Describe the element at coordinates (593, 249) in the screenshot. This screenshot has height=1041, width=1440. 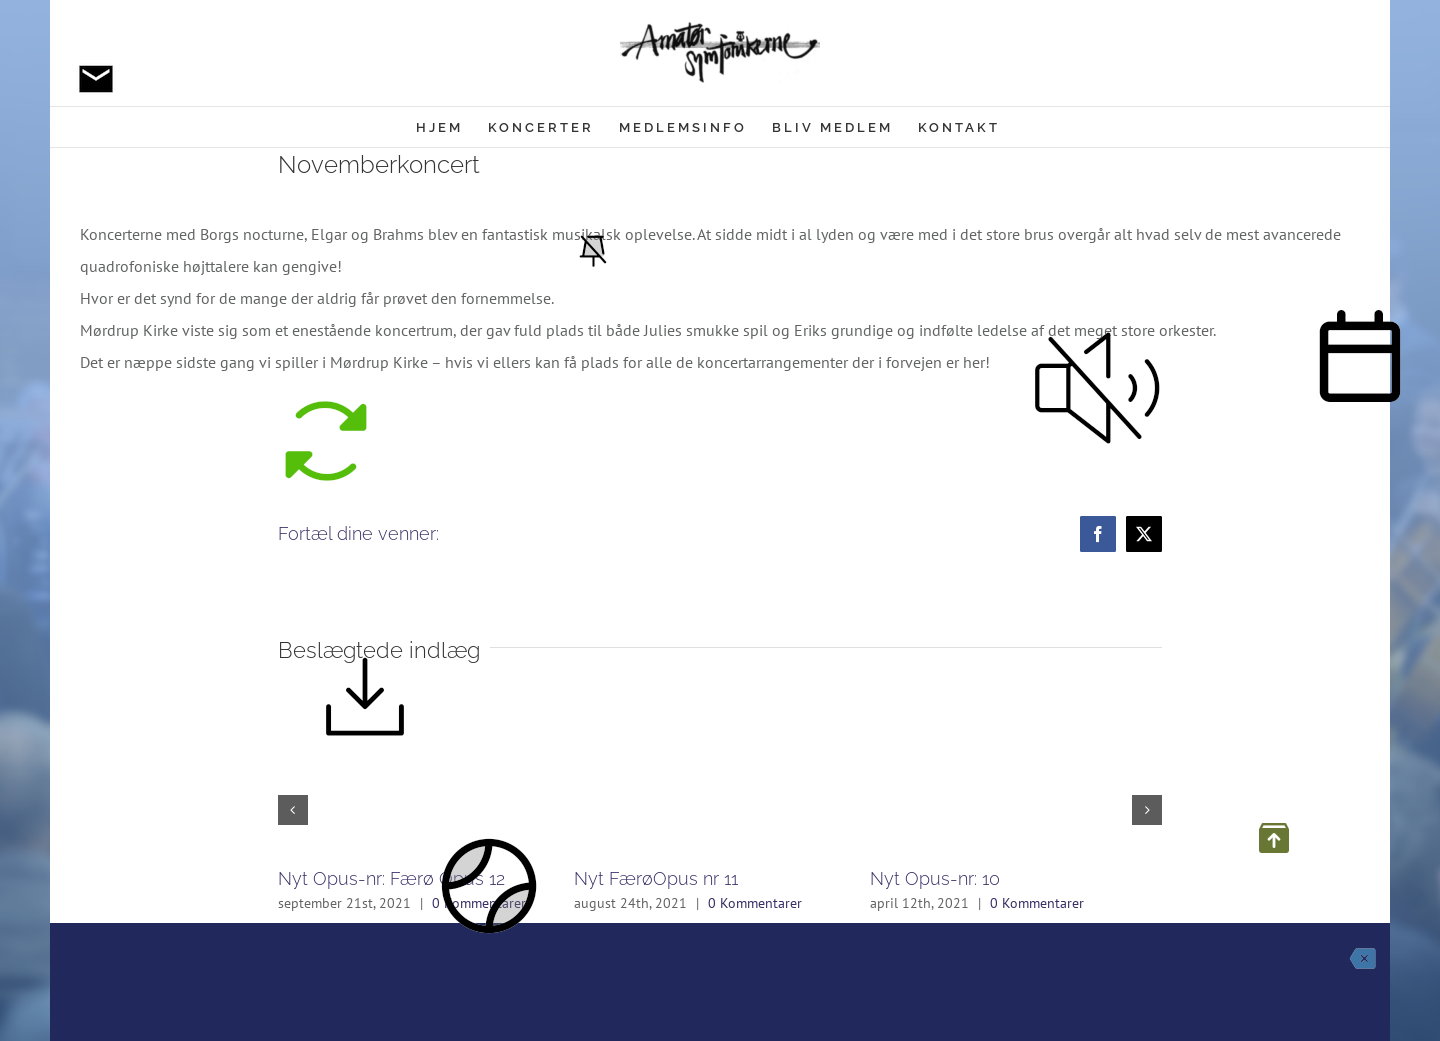
I see `unpin this item` at that location.